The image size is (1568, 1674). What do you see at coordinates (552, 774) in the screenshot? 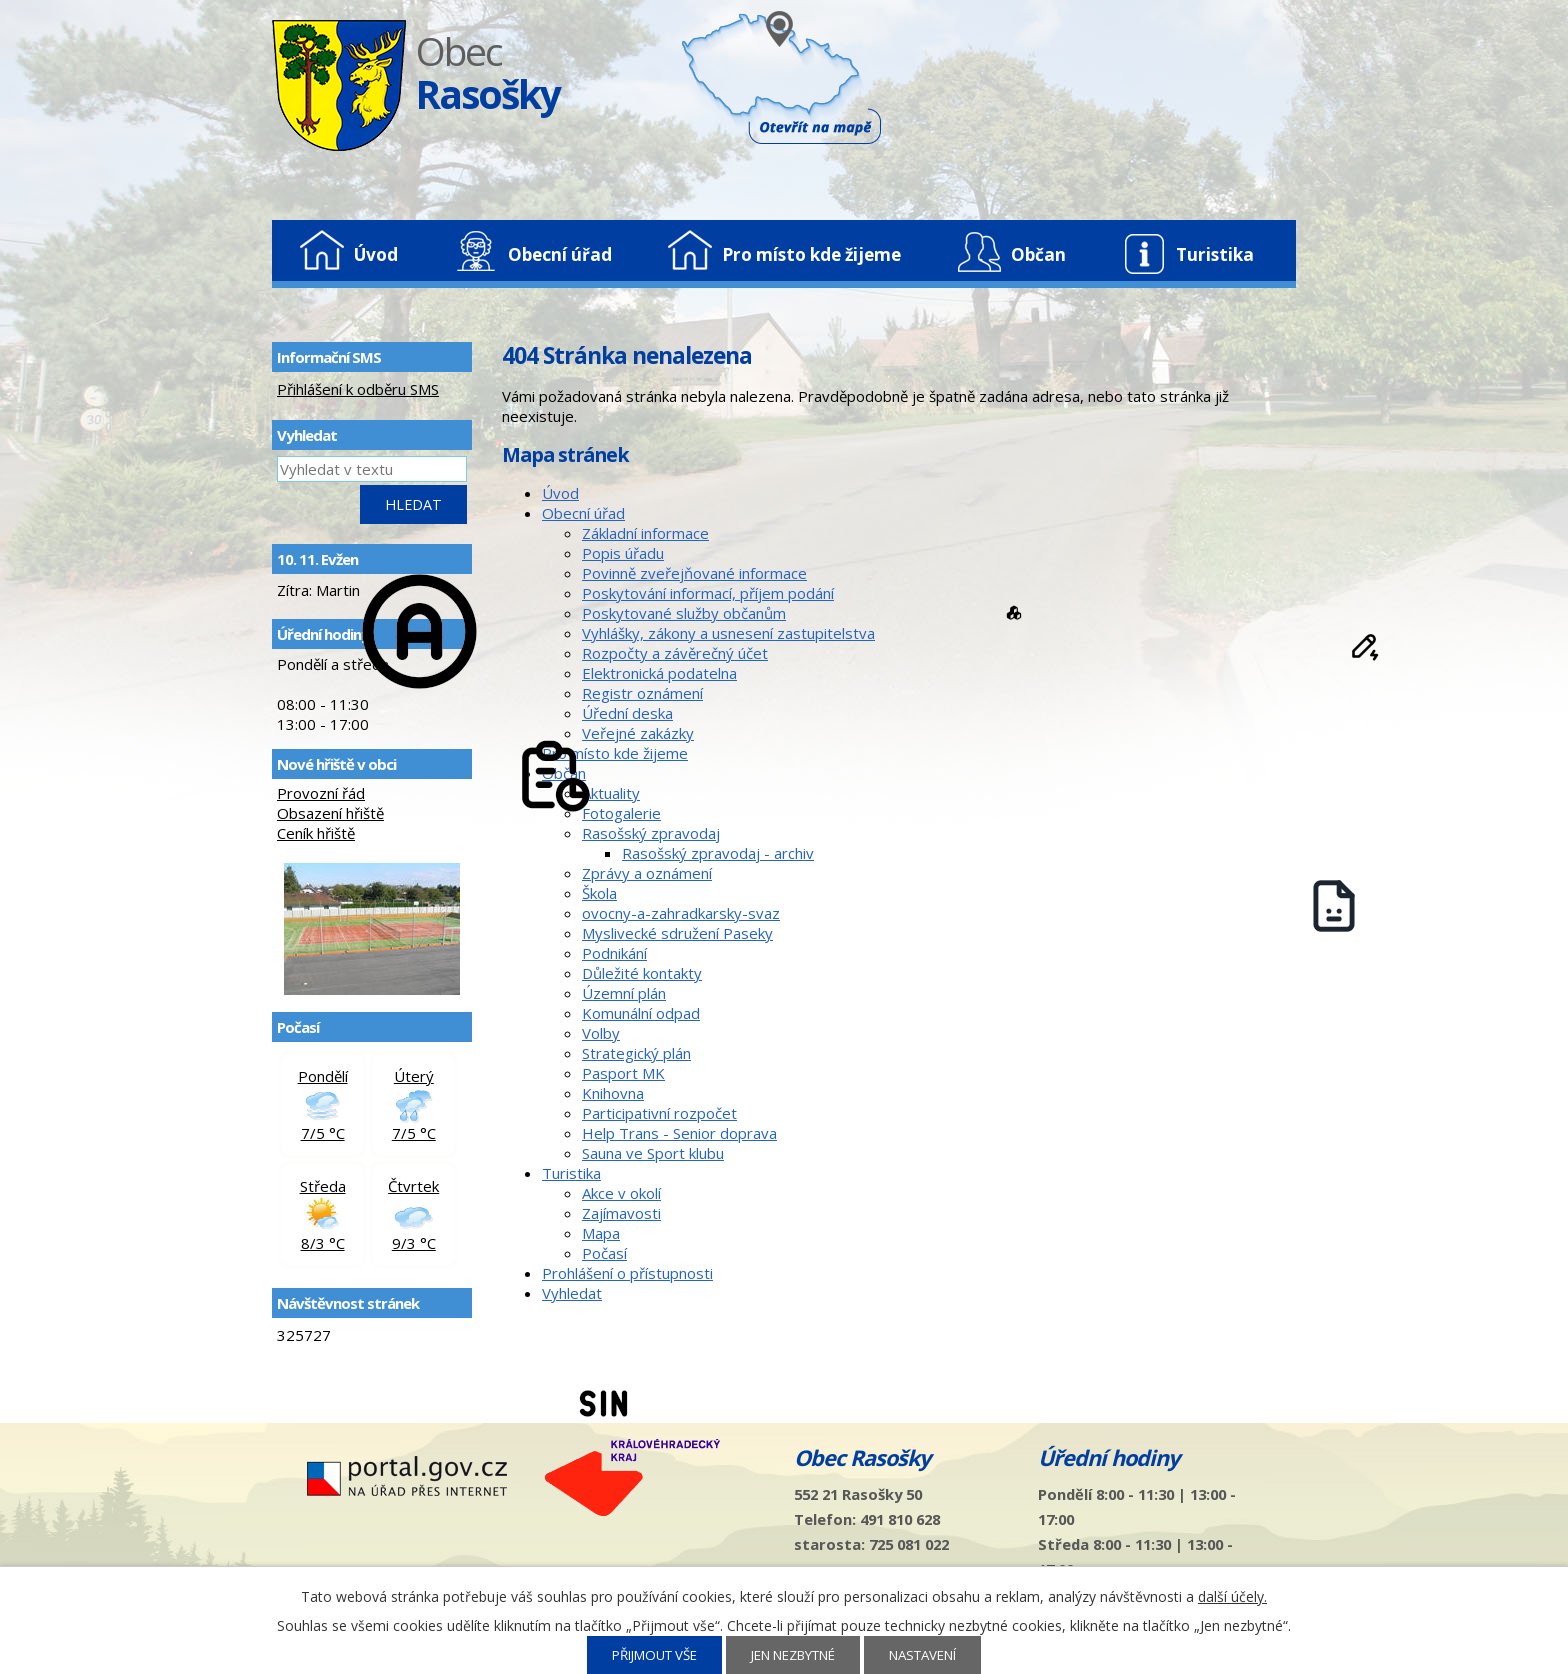
I see `view report status or history` at bounding box center [552, 774].